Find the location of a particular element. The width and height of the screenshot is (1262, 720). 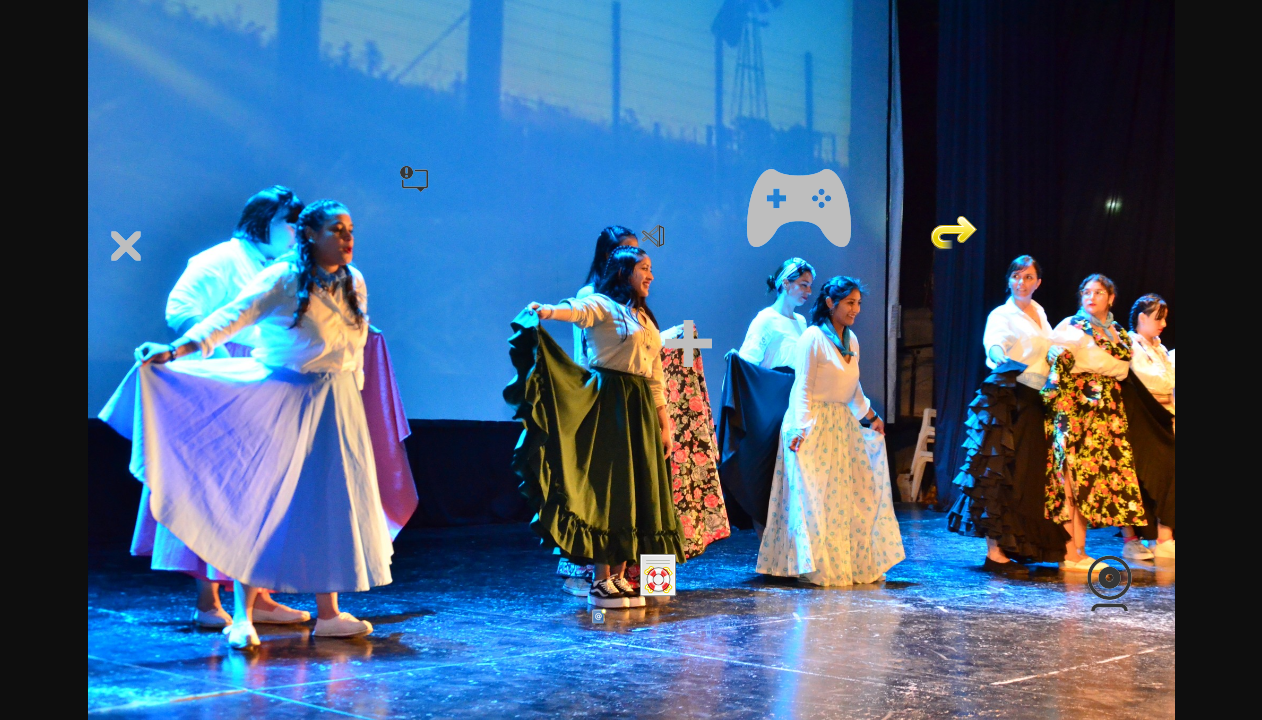

create a new contact in address book is located at coordinates (598, 617).